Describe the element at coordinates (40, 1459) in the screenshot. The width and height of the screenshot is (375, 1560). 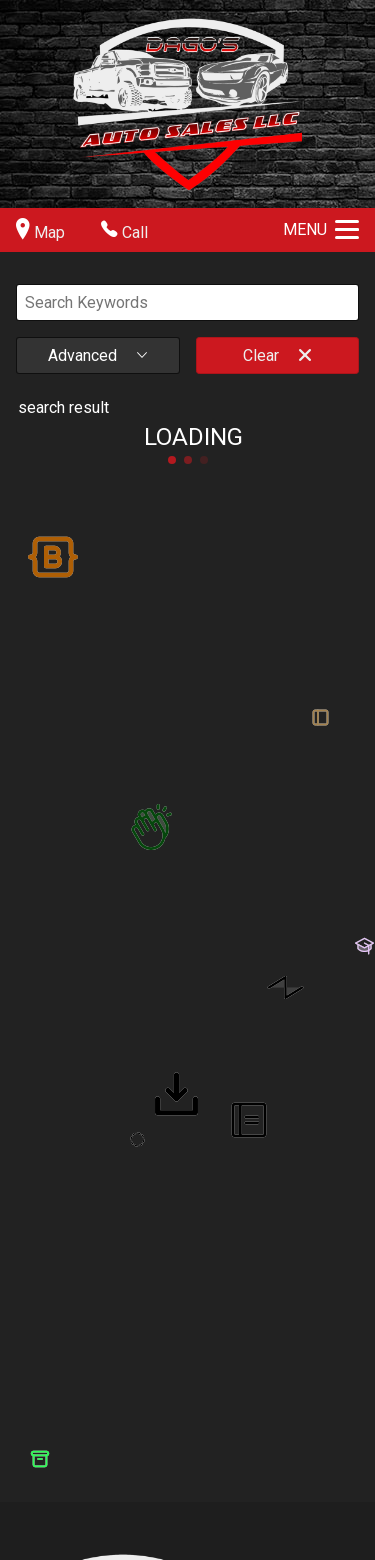
I see `archive this item` at that location.